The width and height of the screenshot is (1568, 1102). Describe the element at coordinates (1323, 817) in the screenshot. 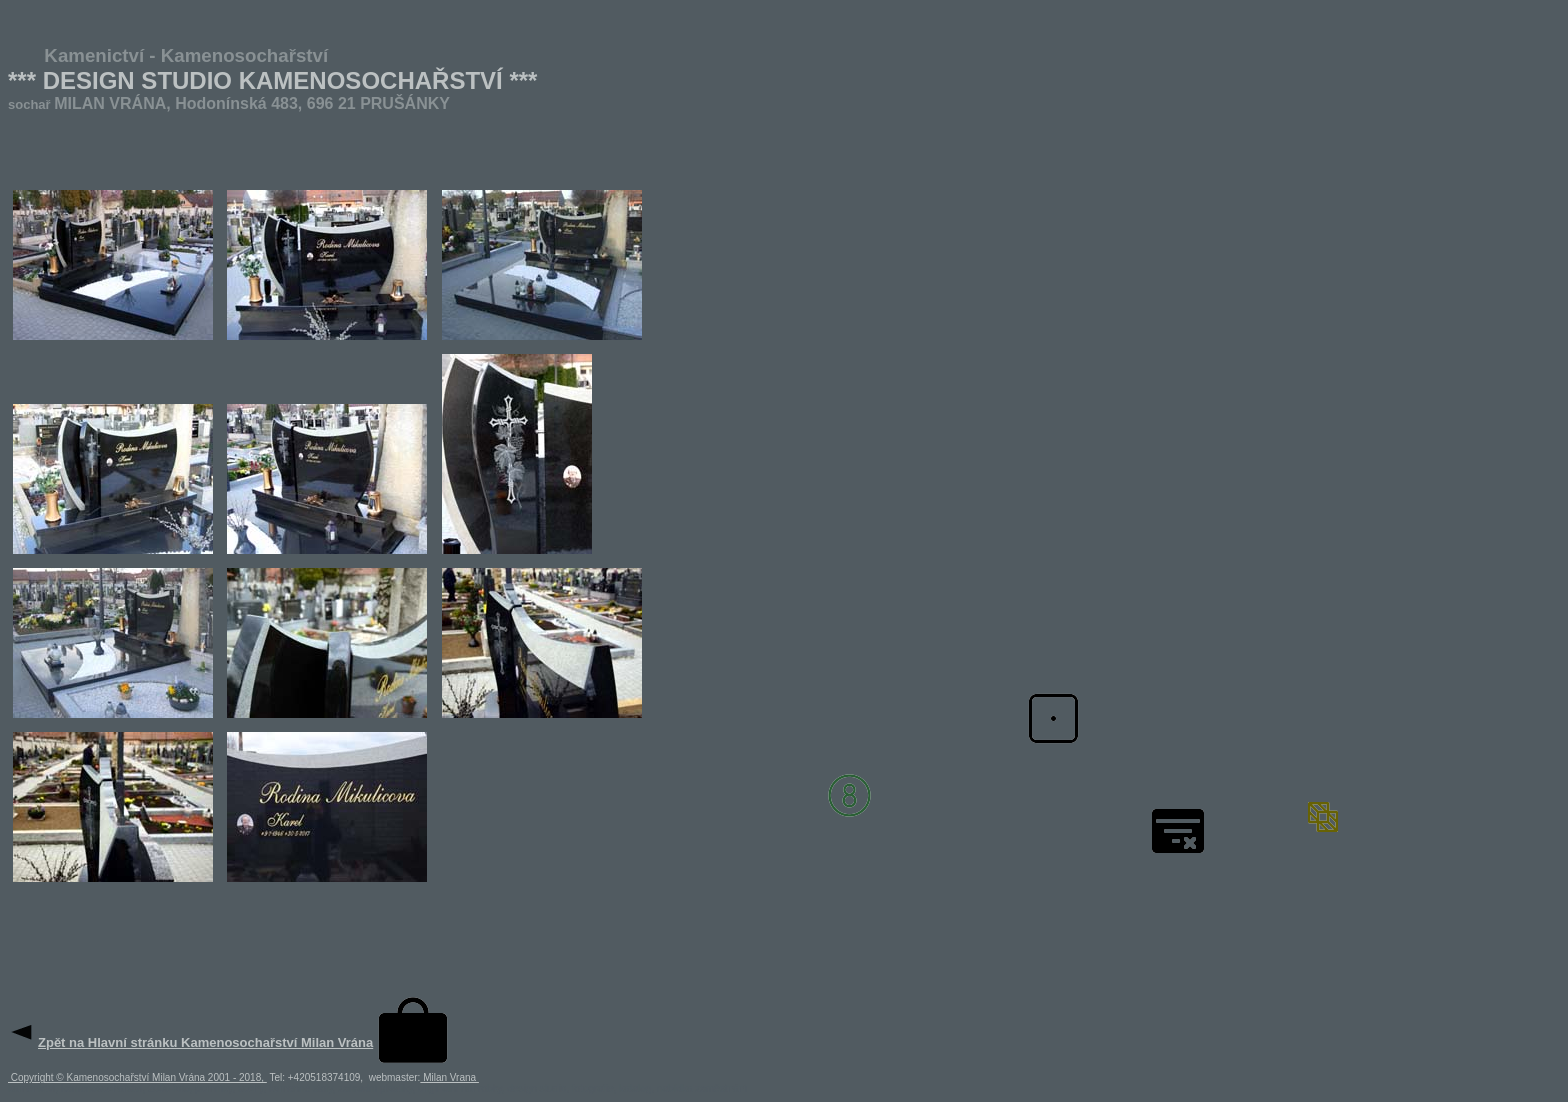

I see `exclude overlapping areas from selection` at that location.